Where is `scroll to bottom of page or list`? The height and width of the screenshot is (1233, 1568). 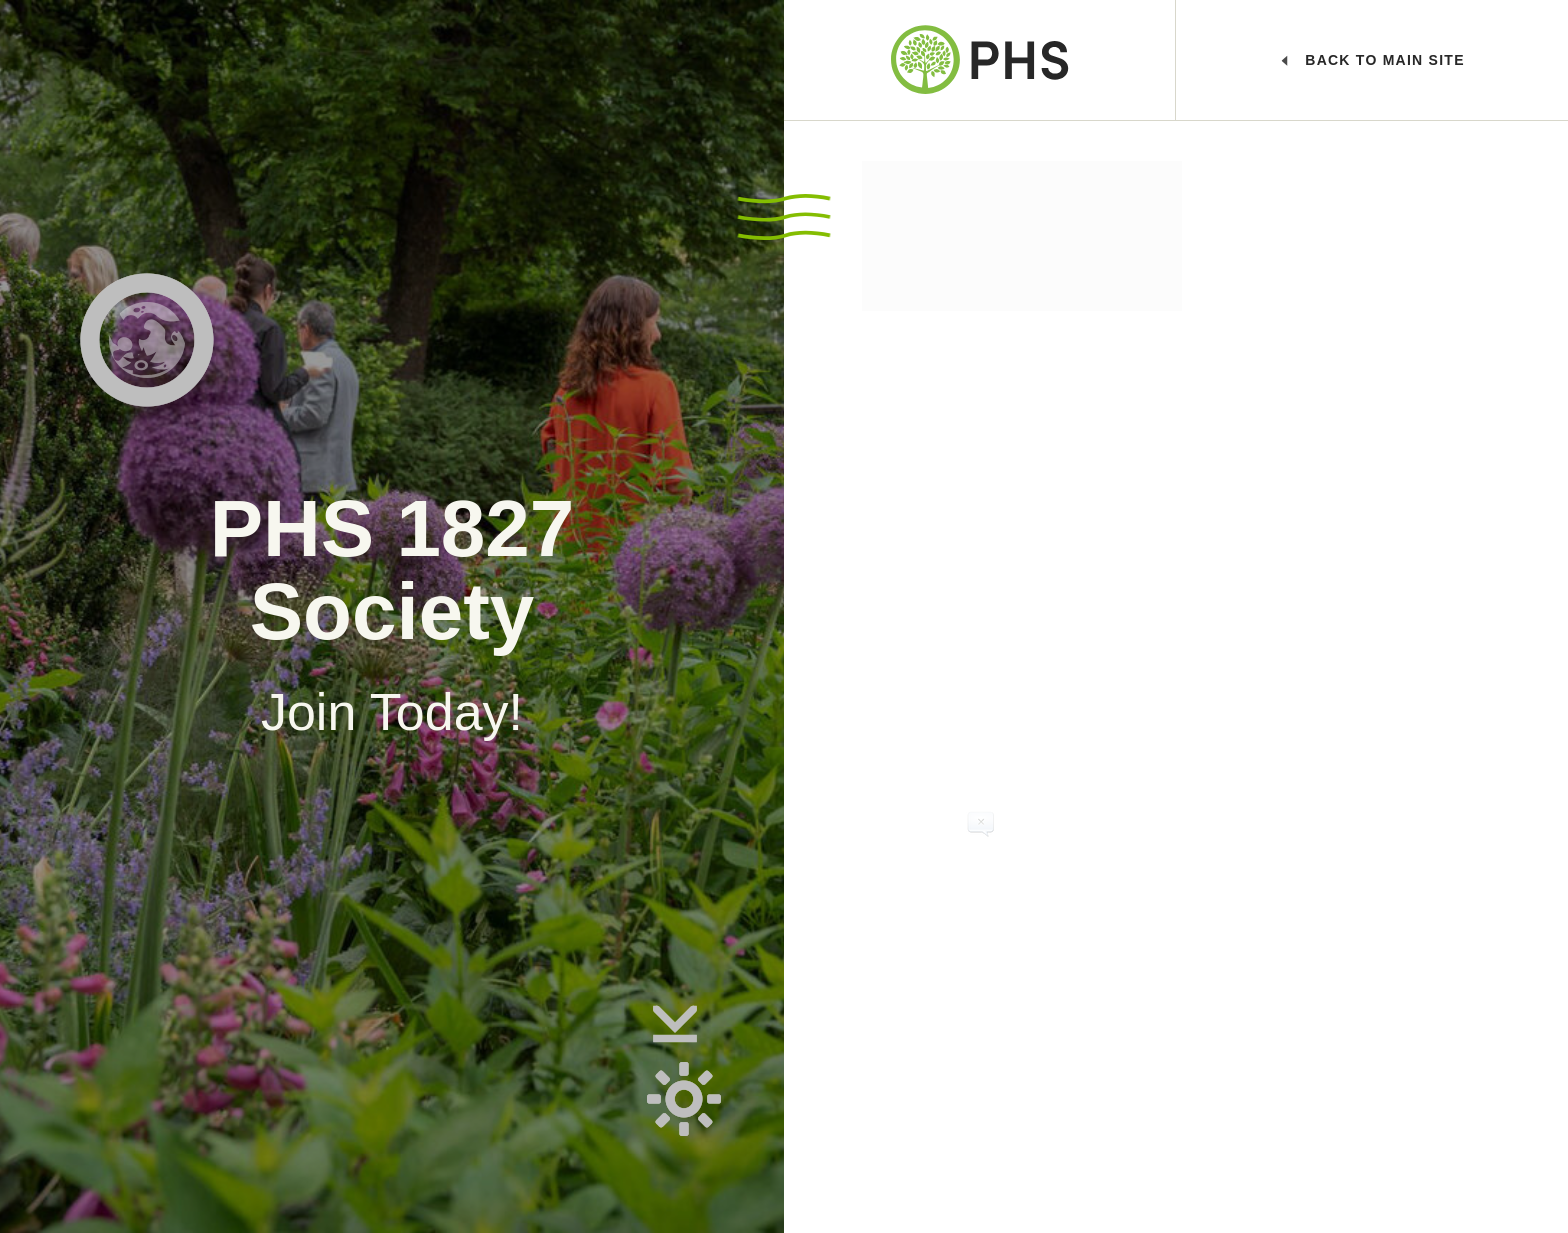
scroll to bottom of page or list is located at coordinates (675, 1024).